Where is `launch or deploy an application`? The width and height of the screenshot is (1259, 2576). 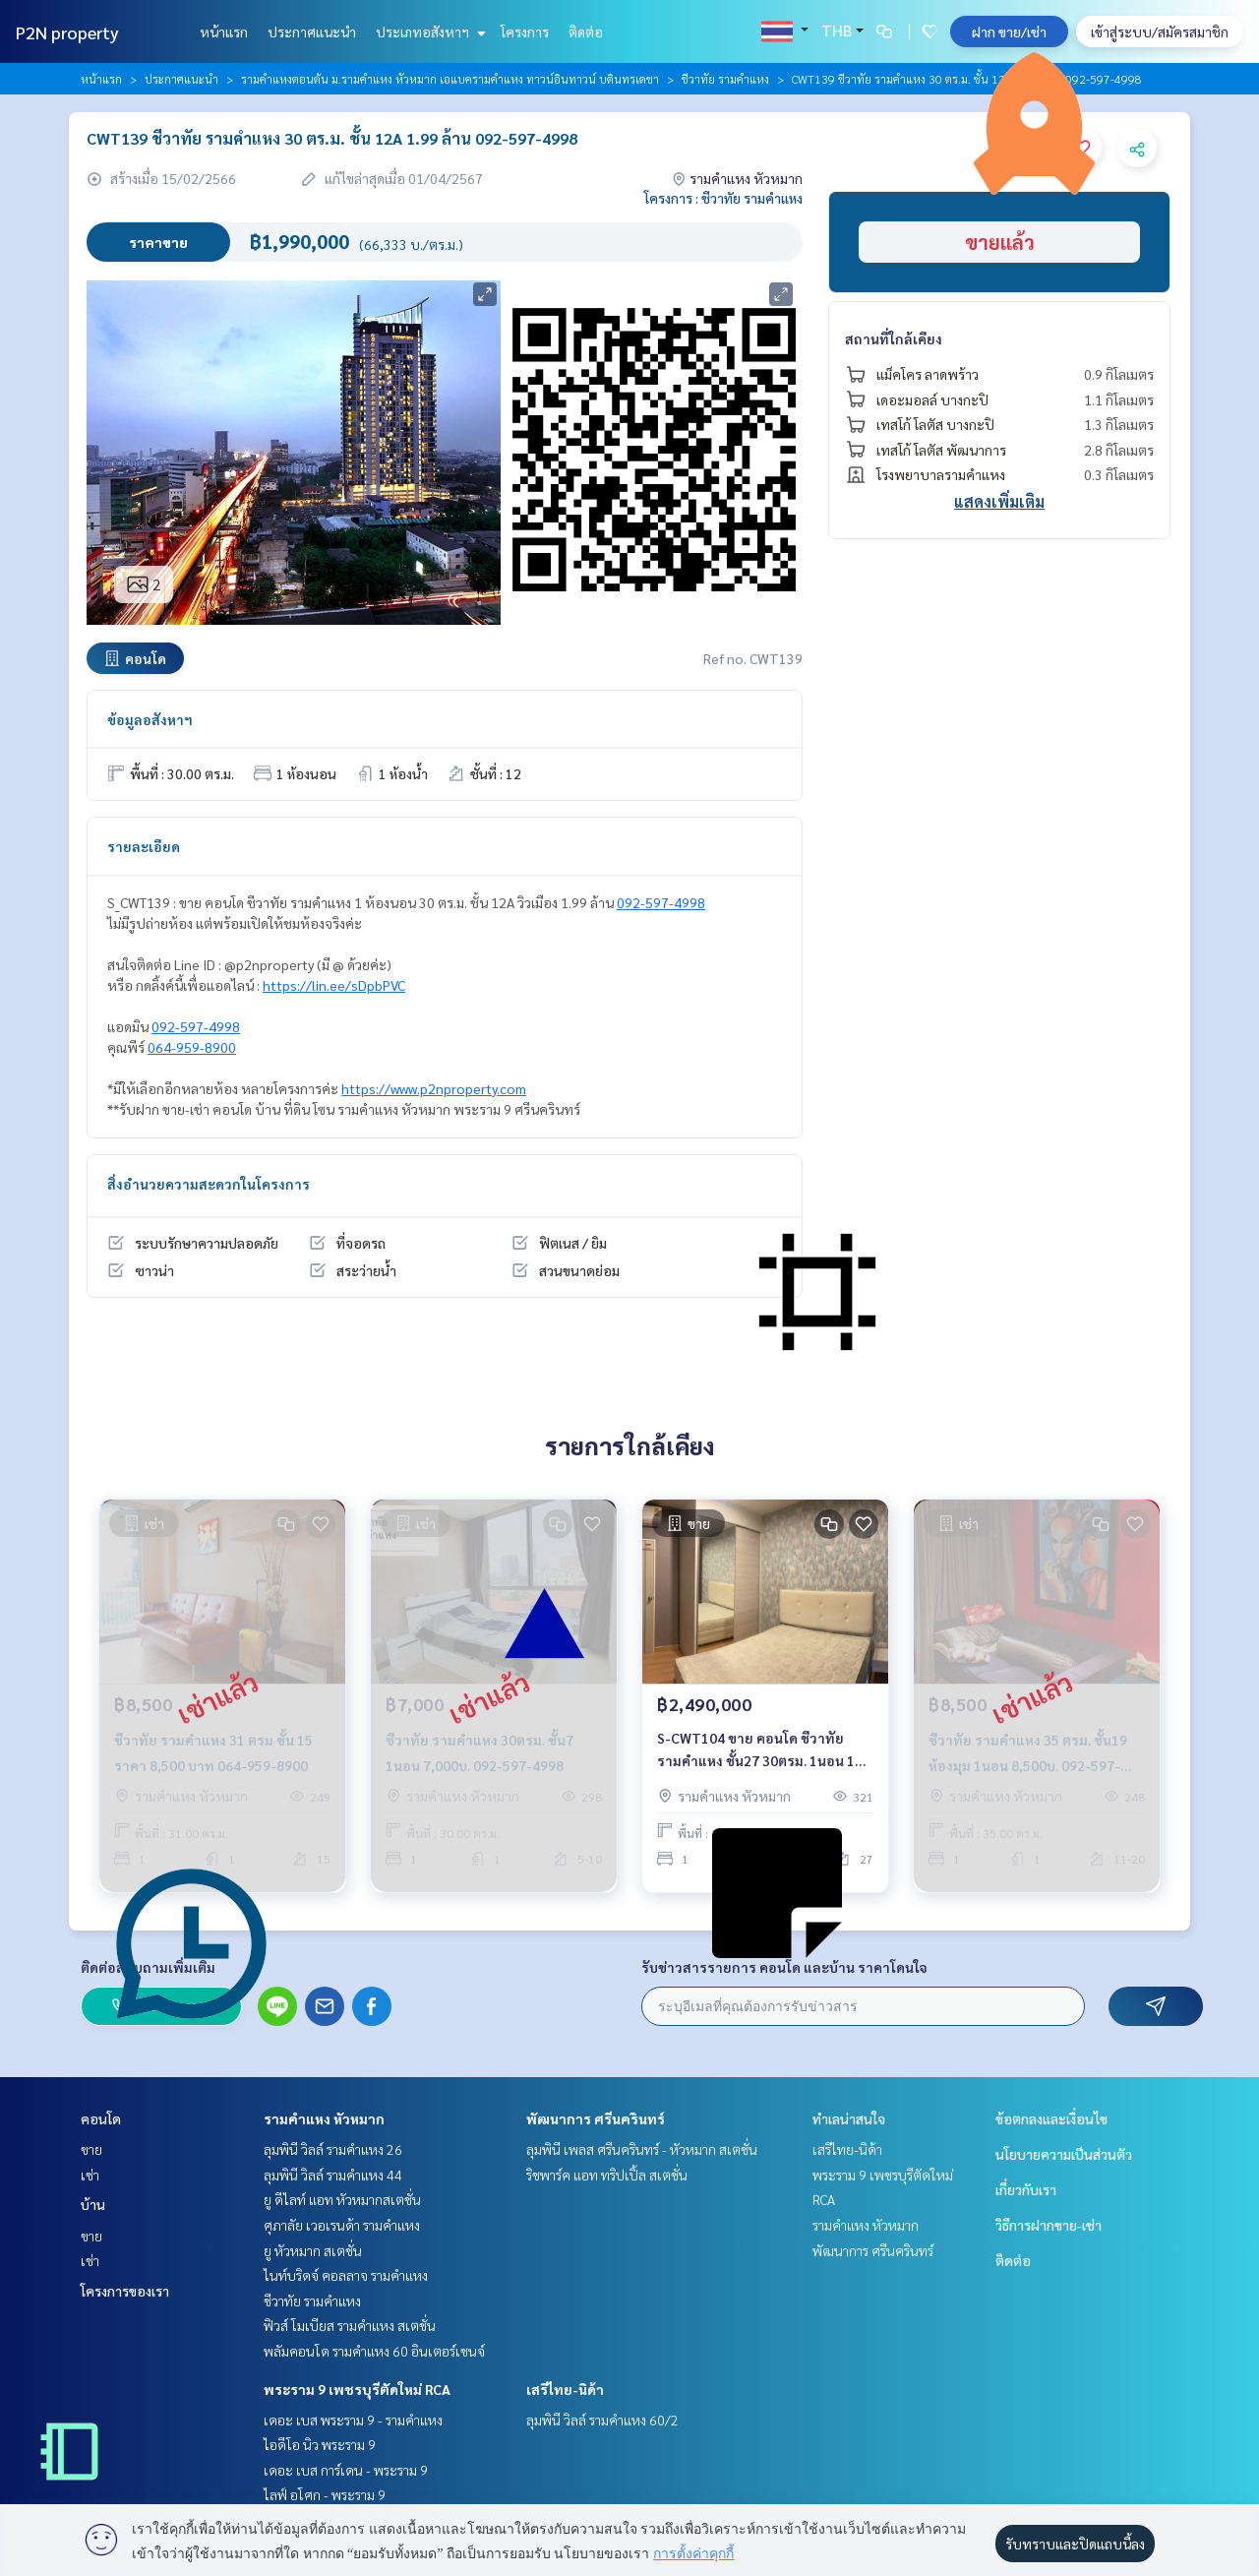
launch or deploy an application is located at coordinates (1034, 121).